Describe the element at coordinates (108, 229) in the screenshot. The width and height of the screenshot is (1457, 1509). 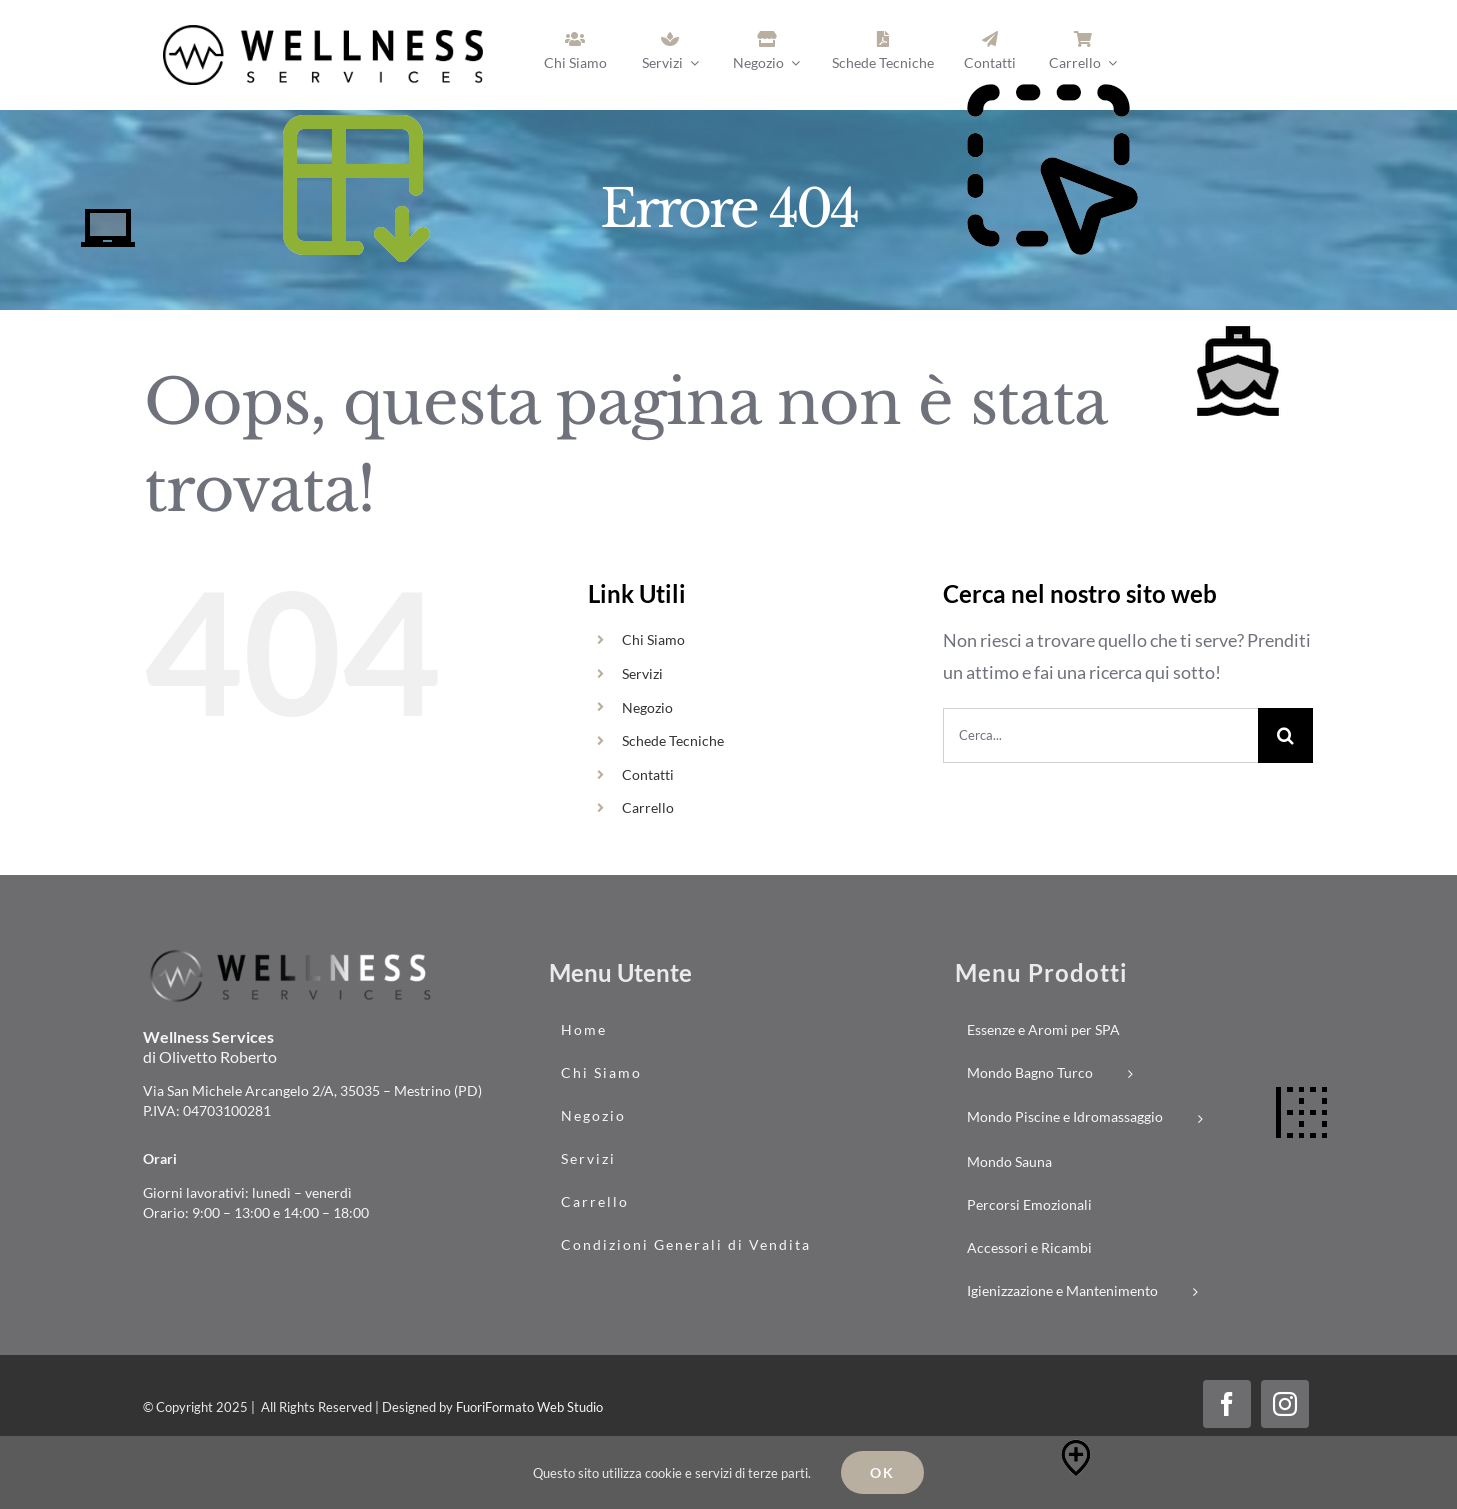
I see `access chromebook or laptop settings` at that location.